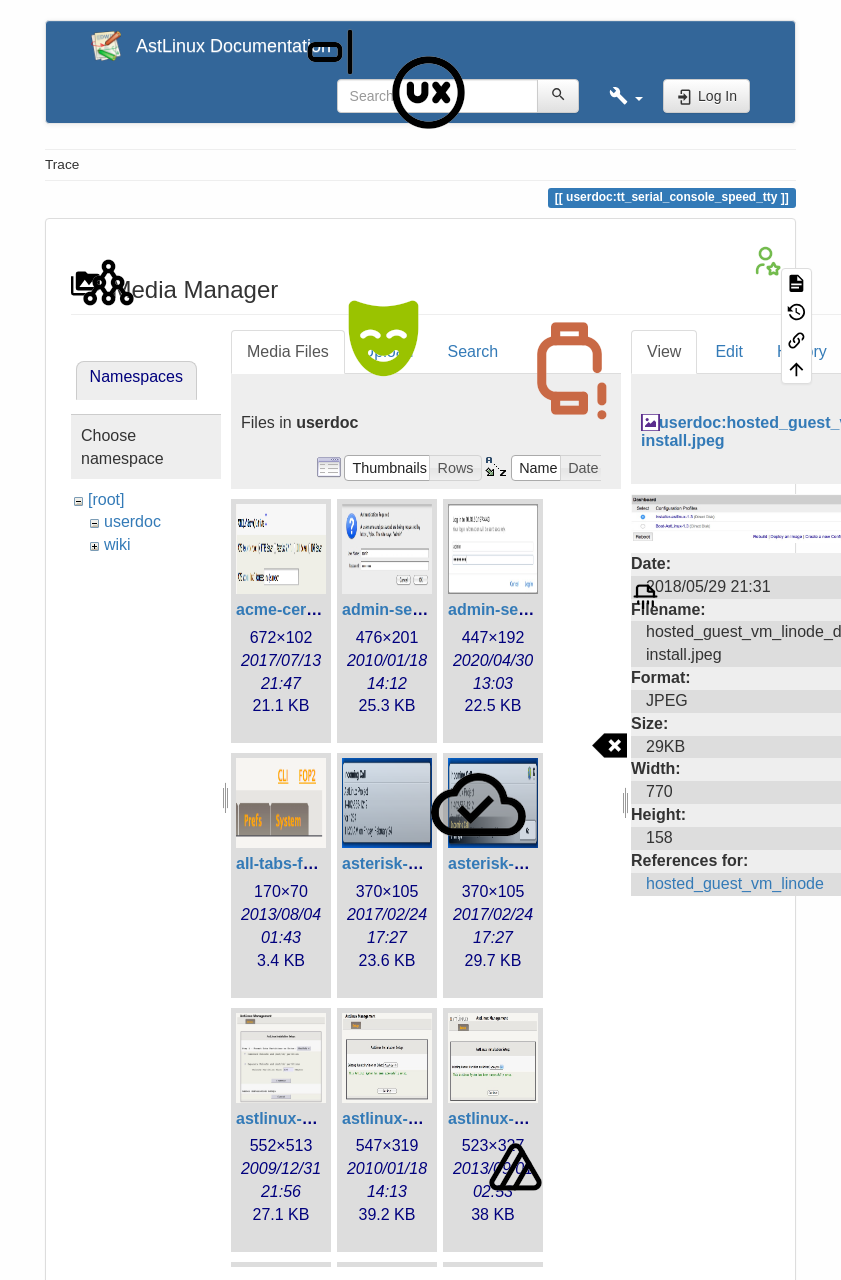 Image resolution: width=841 pixels, height=1280 pixels. Describe the element at coordinates (765, 260) in the screenshot. I see `view or access favorite user` at that location.